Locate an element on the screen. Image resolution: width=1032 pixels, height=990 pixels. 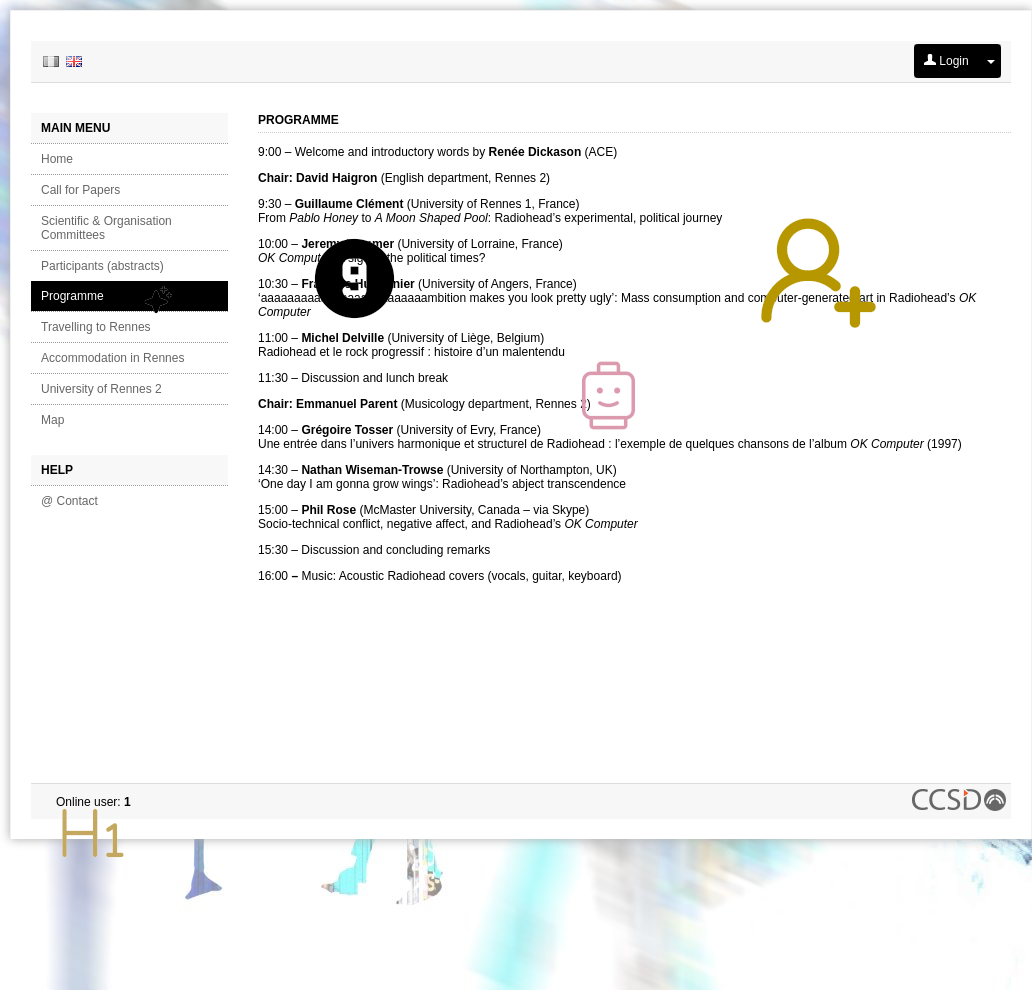
indicates item number 9 in a numbered list or sequence is located at coordinates (354, 278).